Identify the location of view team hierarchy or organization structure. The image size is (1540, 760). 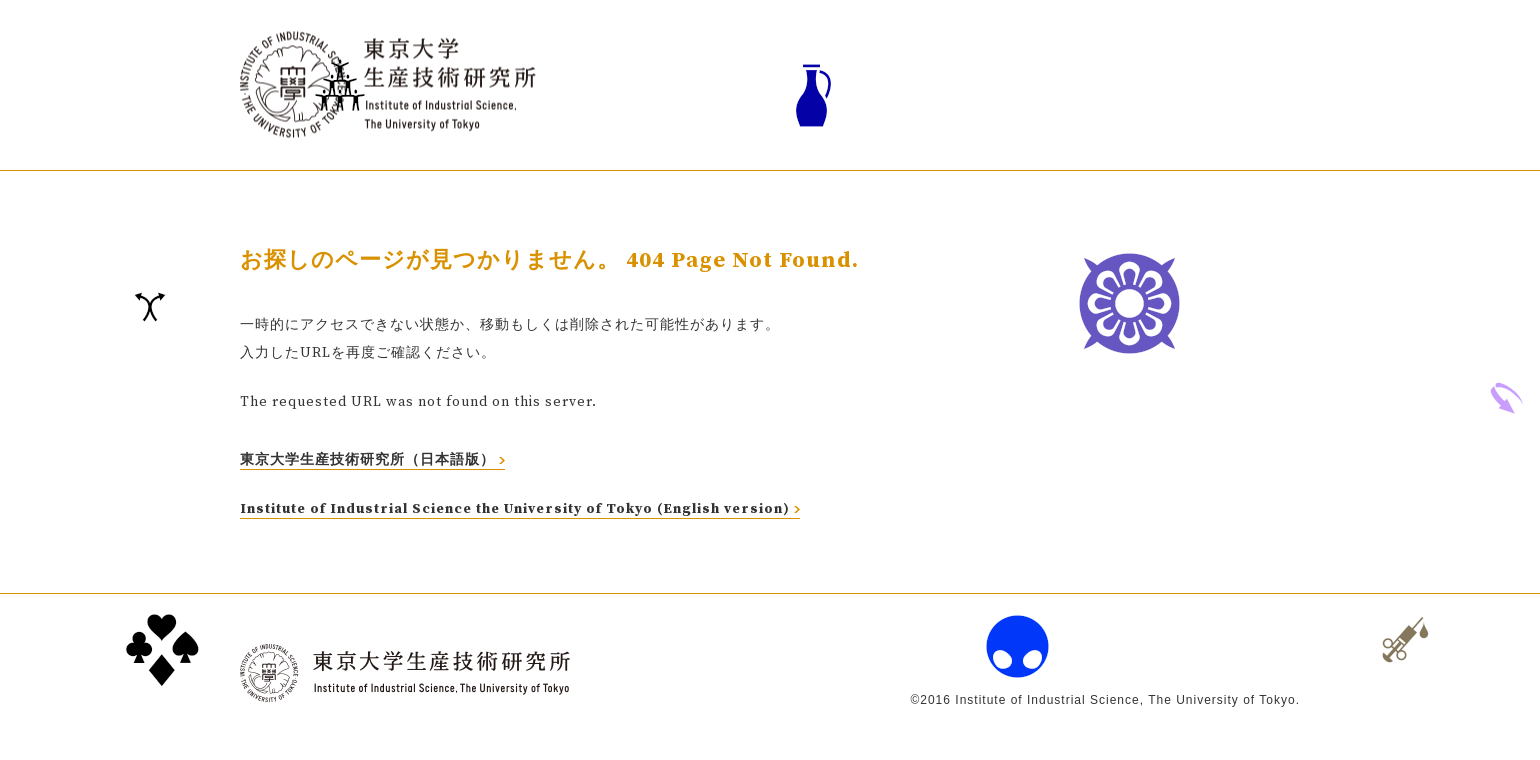
(340, 85).